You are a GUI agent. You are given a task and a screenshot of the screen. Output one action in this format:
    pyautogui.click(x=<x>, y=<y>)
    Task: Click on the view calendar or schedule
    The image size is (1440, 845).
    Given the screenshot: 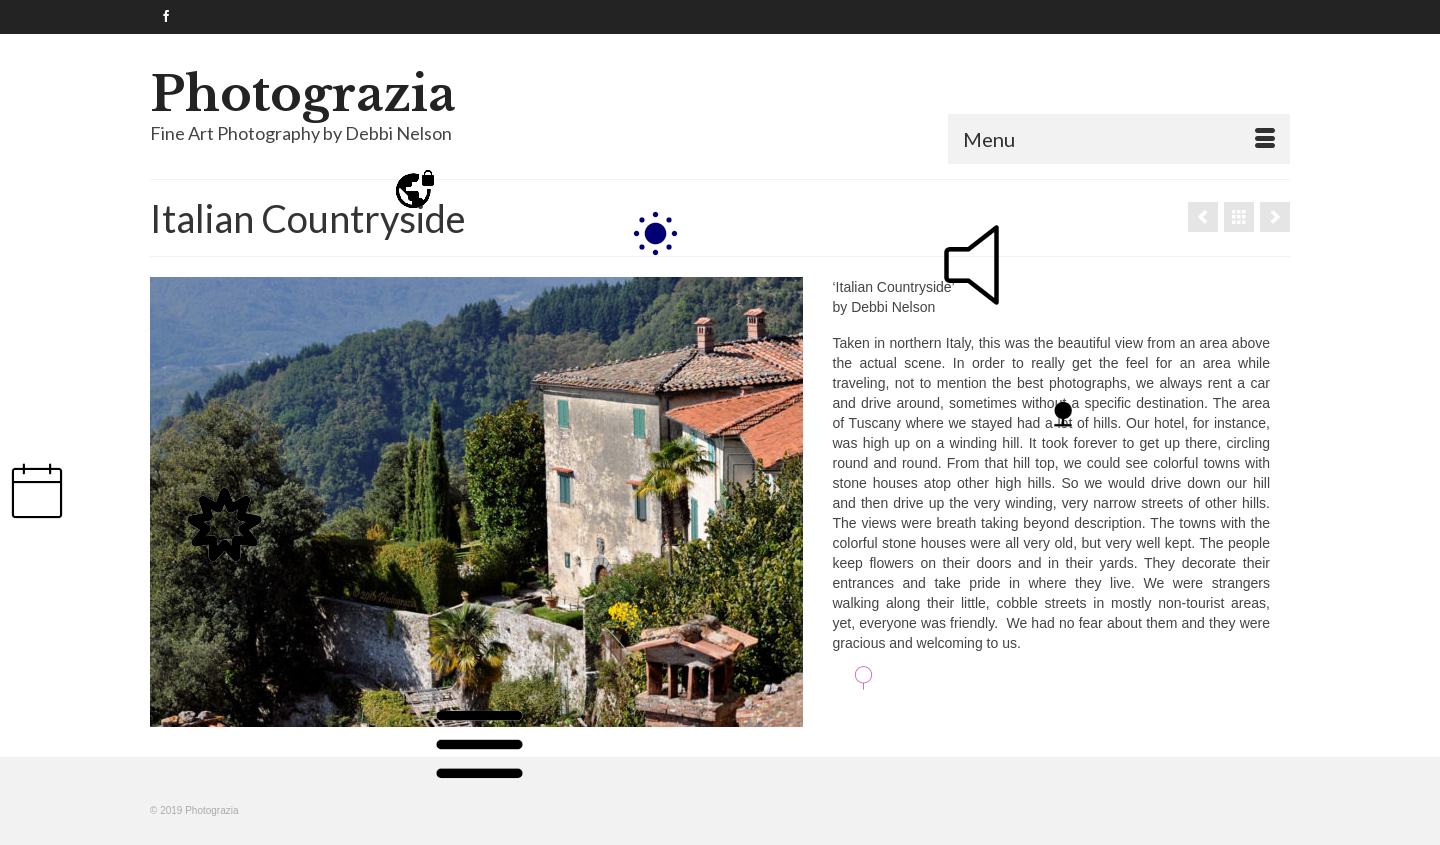 What is the action you would take?
    pyautogui.click(x=37, y=493)
    